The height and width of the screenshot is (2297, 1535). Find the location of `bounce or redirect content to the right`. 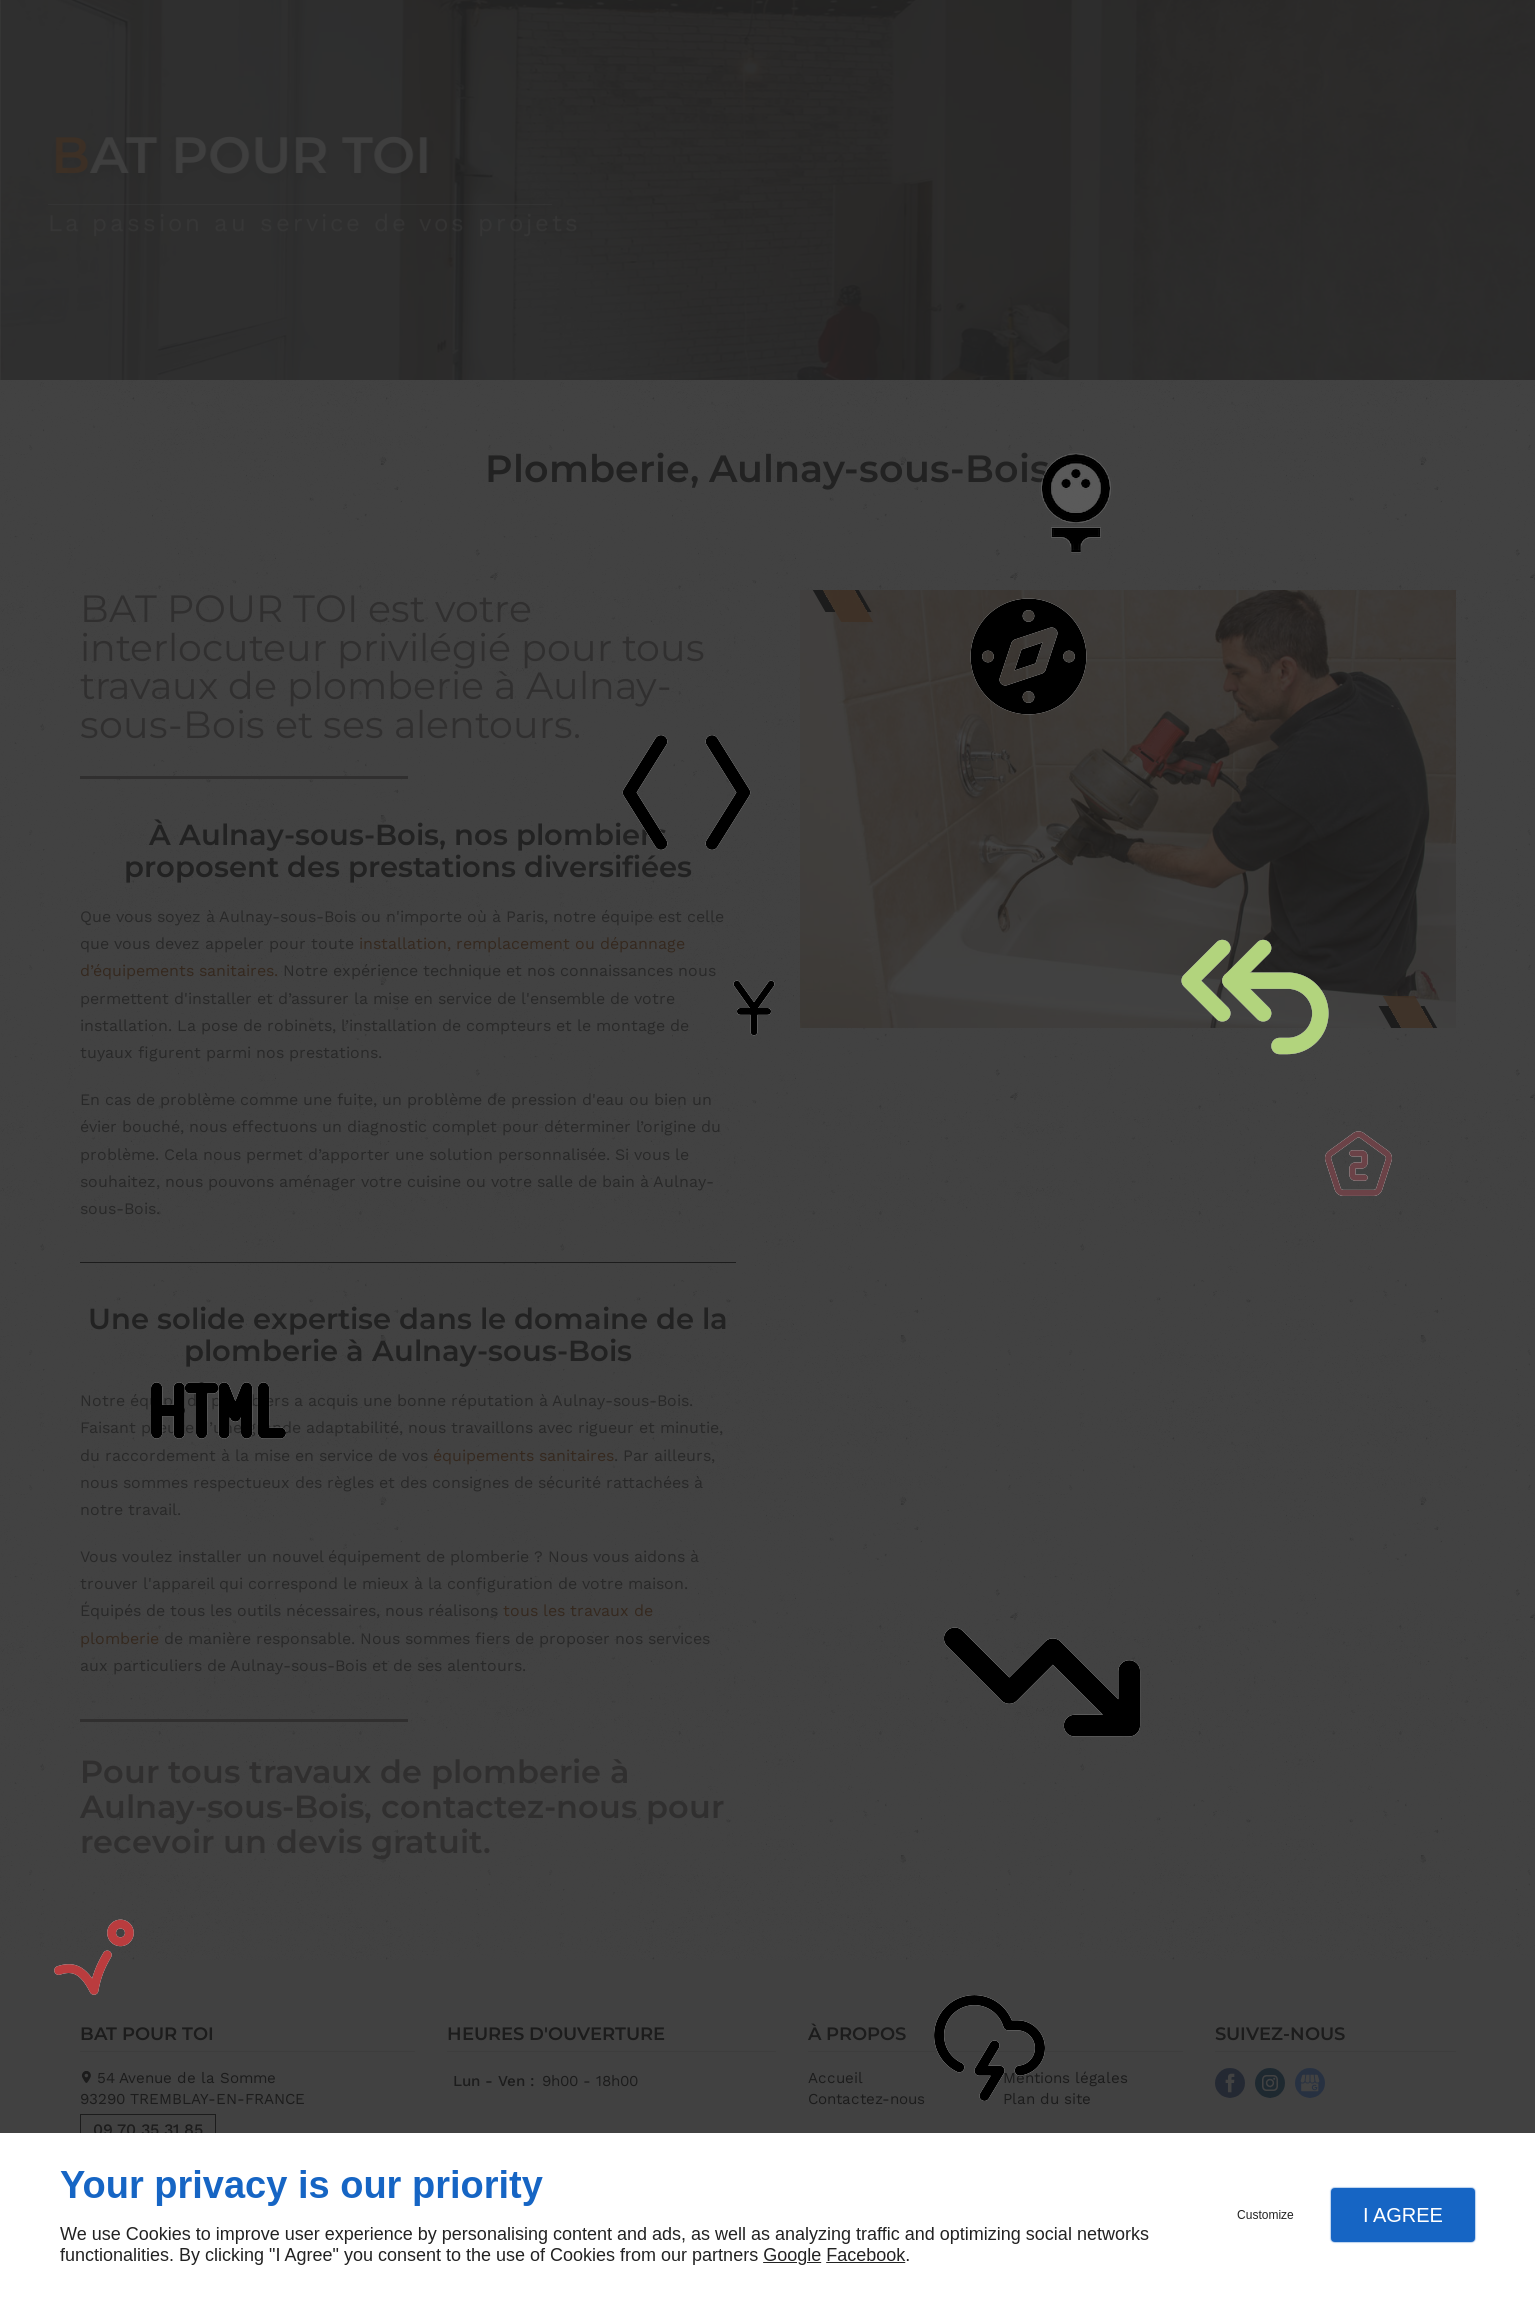

bounce or redirect content to the right is located at coordinates (94, 1955).